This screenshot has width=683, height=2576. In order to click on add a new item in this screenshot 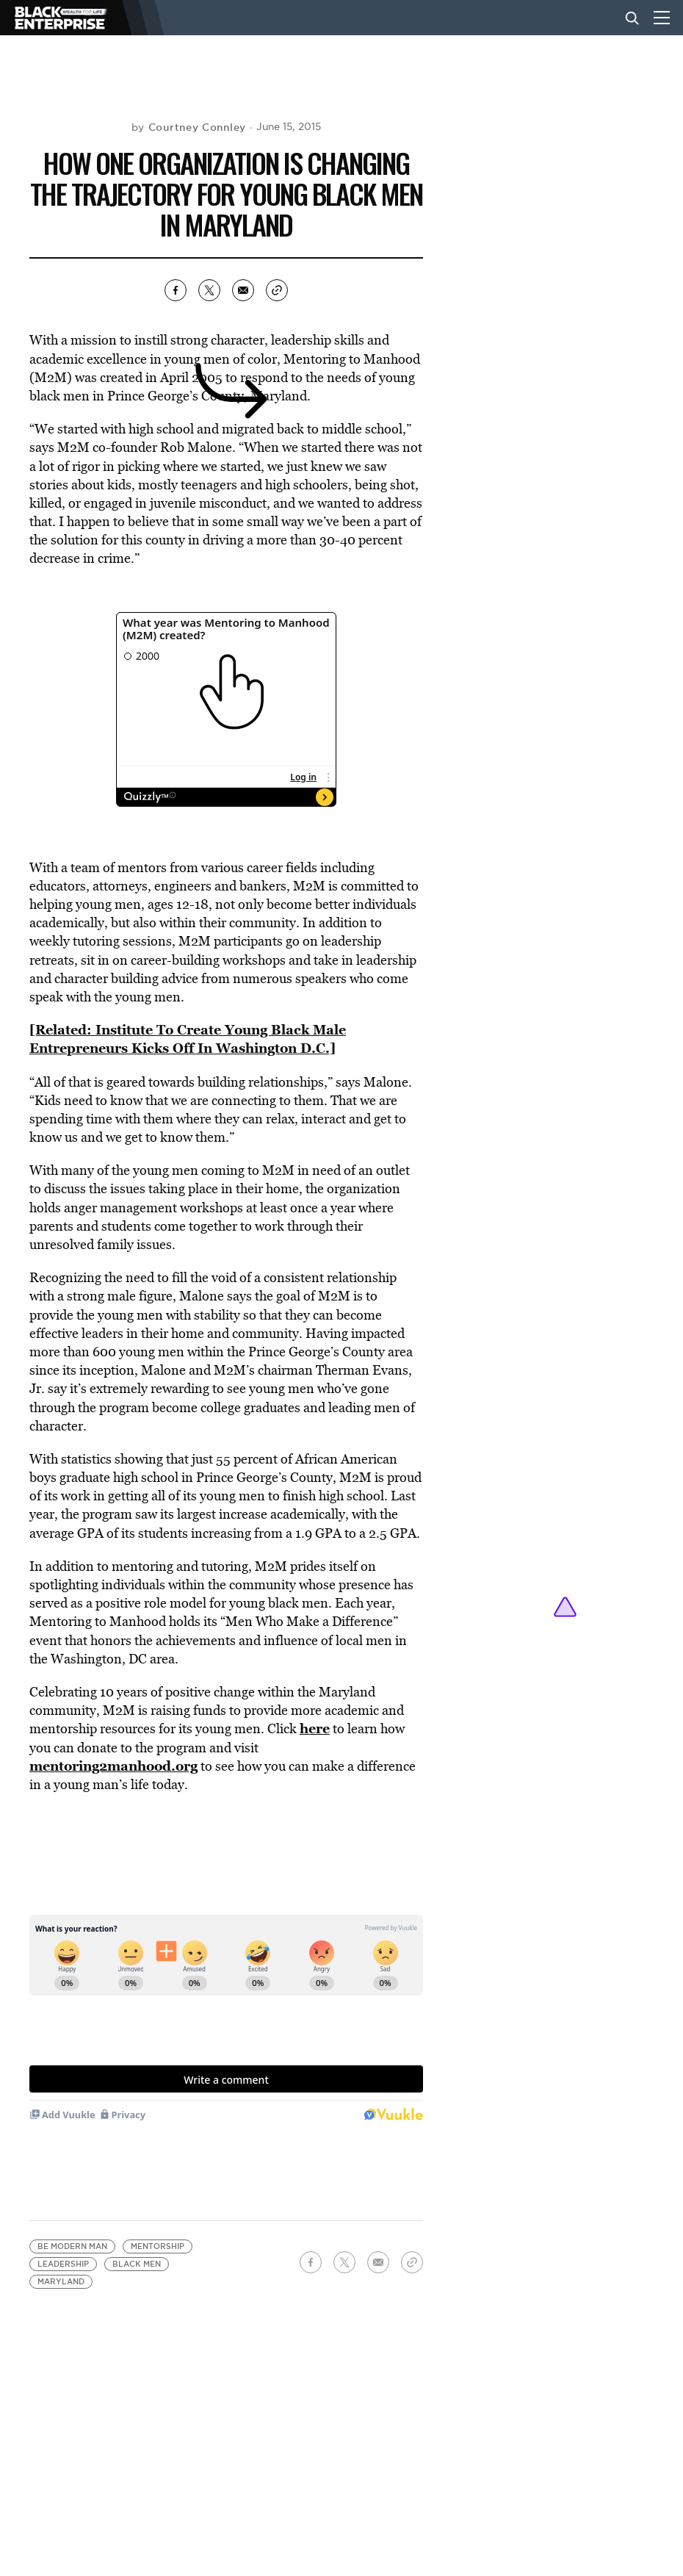, I will do `click(166, 1951)`.